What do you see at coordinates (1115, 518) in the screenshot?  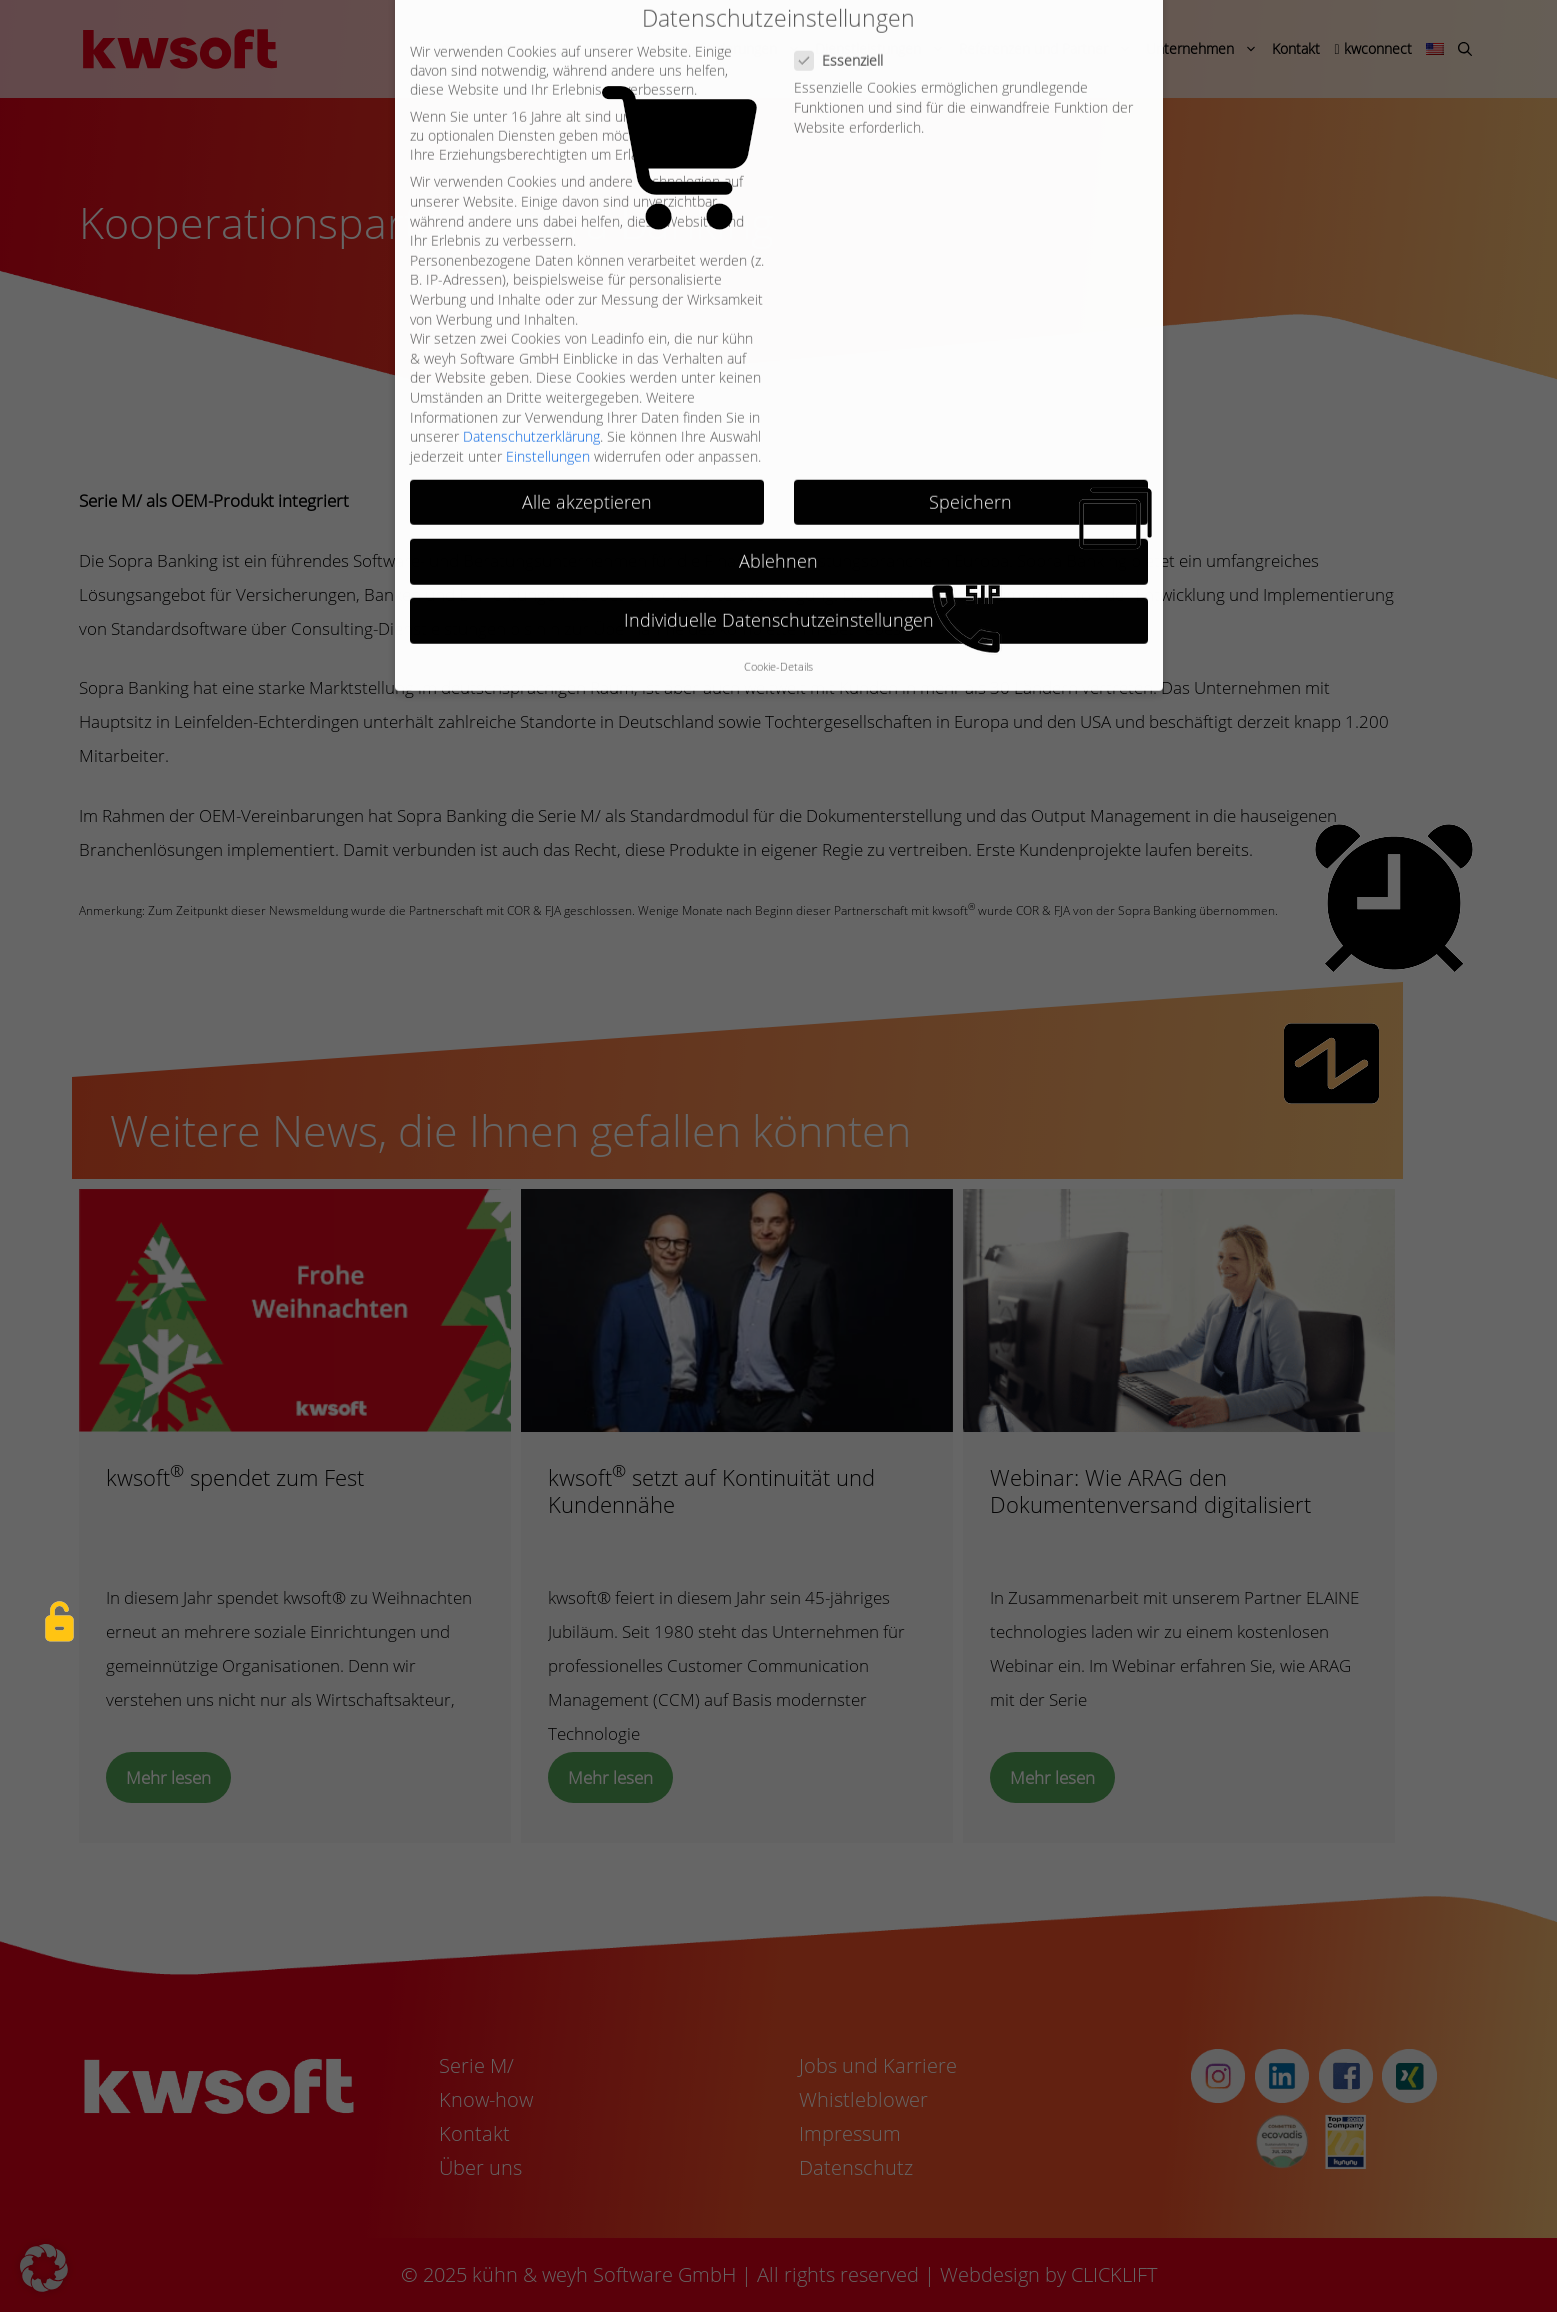 I see `view stacked cards or layers` at bounding box center [1115, 518].